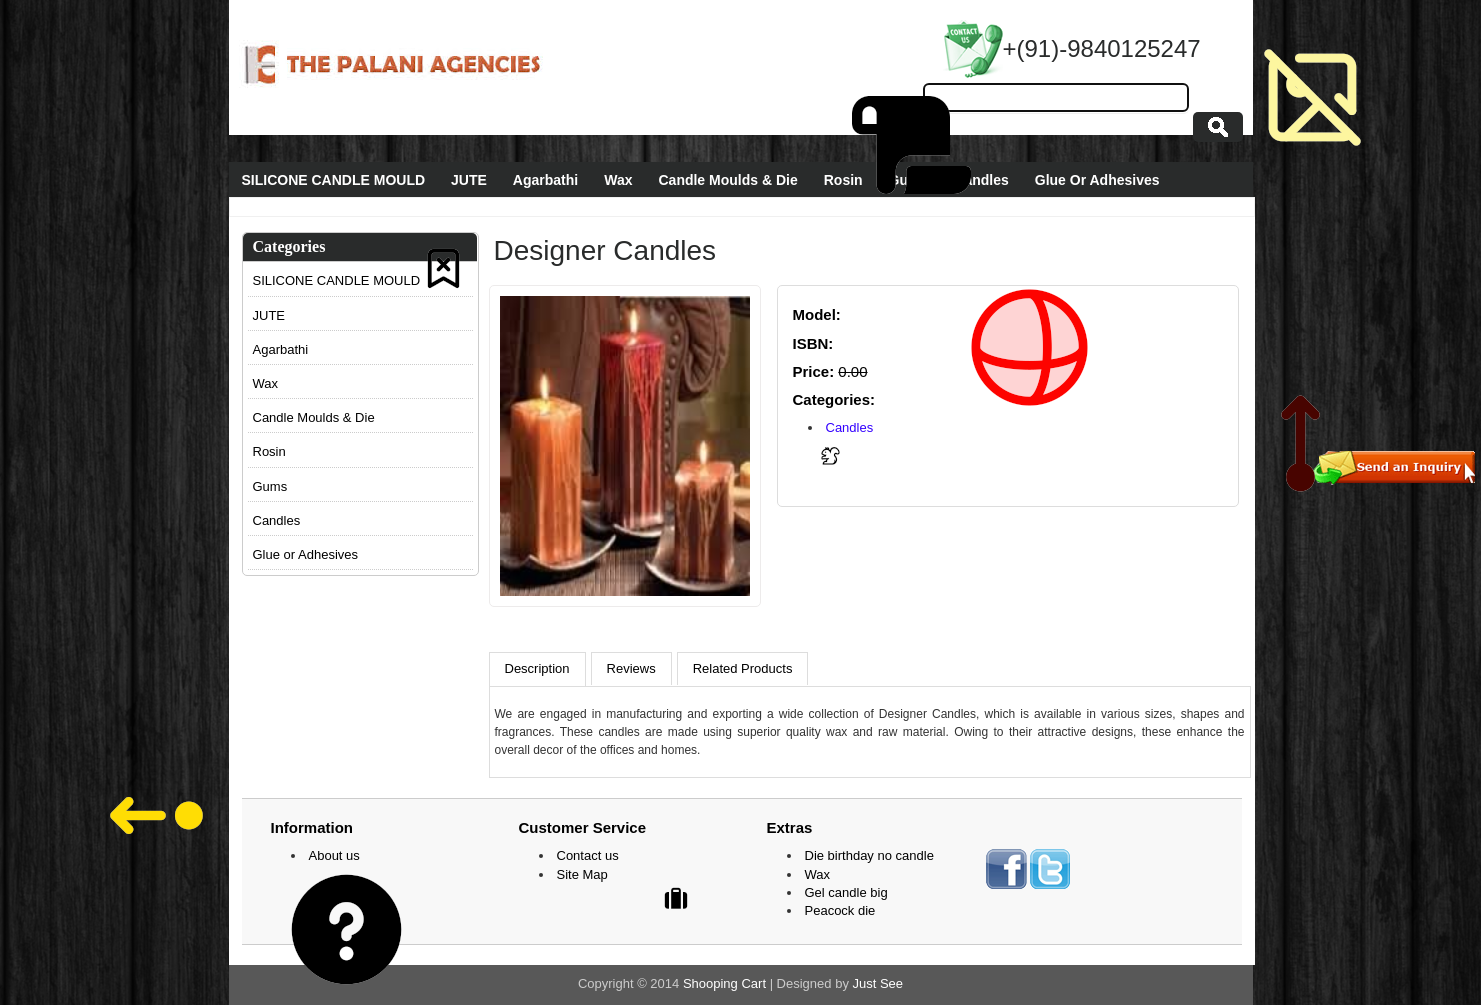  I want to click on access travel or trip planning features, so click(676, 899).